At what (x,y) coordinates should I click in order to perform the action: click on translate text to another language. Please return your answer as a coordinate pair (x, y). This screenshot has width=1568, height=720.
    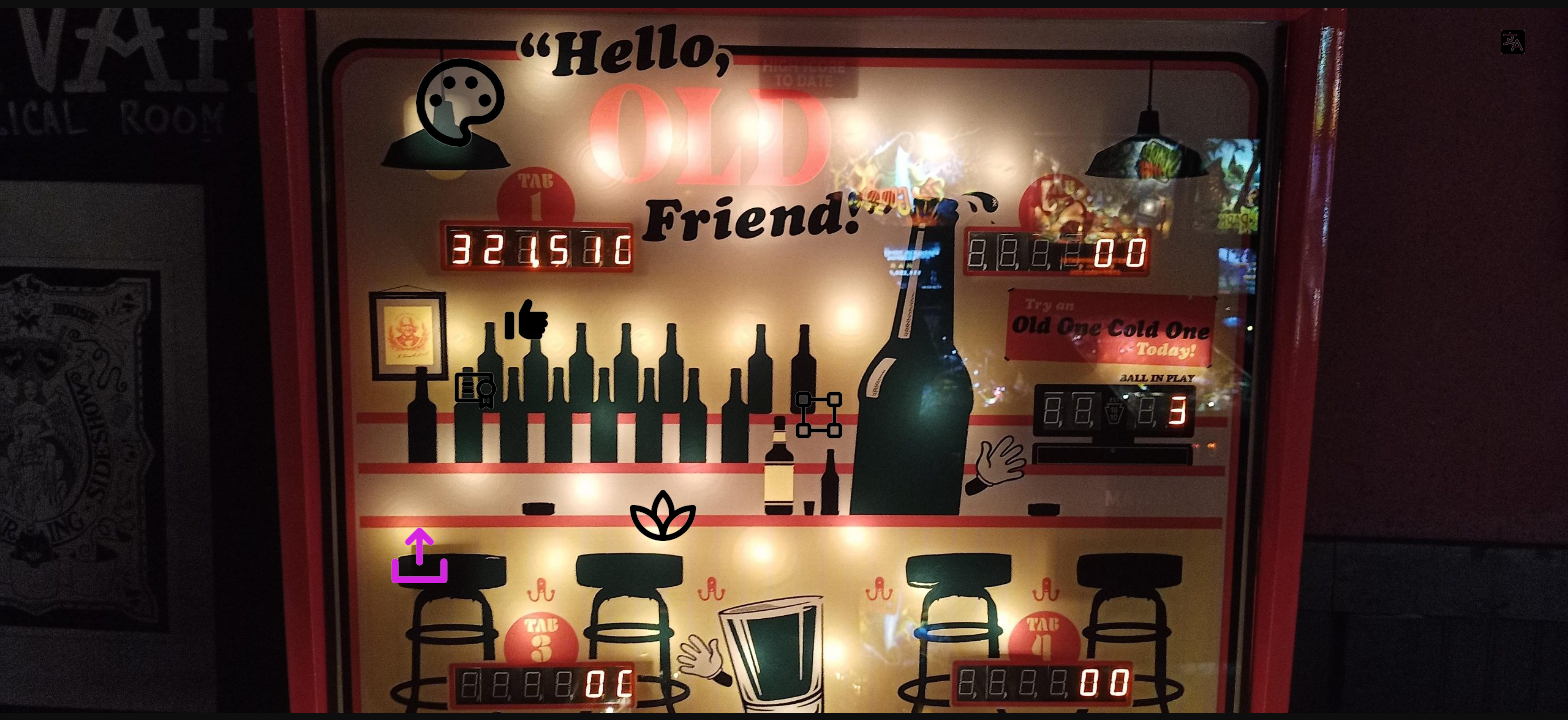
    Looking at the image, I should click on (1513, 42).